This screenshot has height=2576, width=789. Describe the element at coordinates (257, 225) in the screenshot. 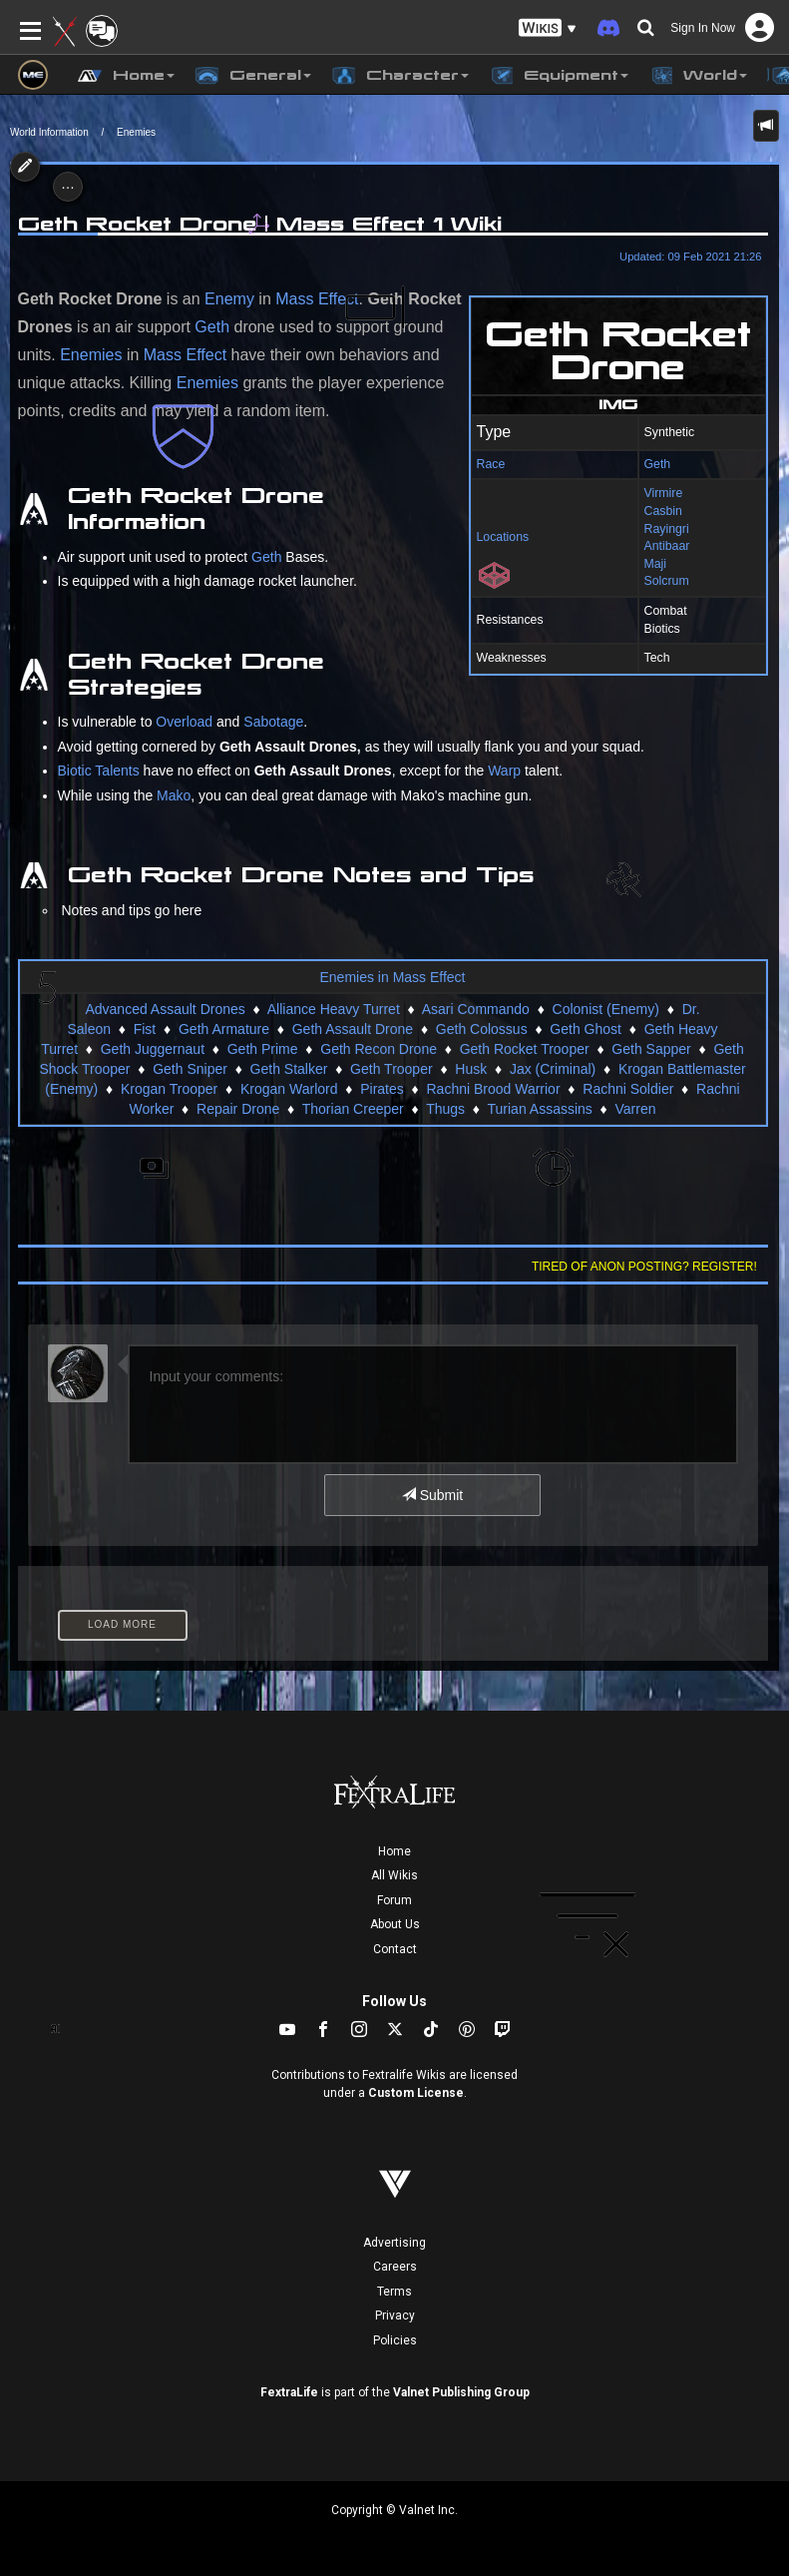

I see `3D vector or axis visualization tool` at that location.